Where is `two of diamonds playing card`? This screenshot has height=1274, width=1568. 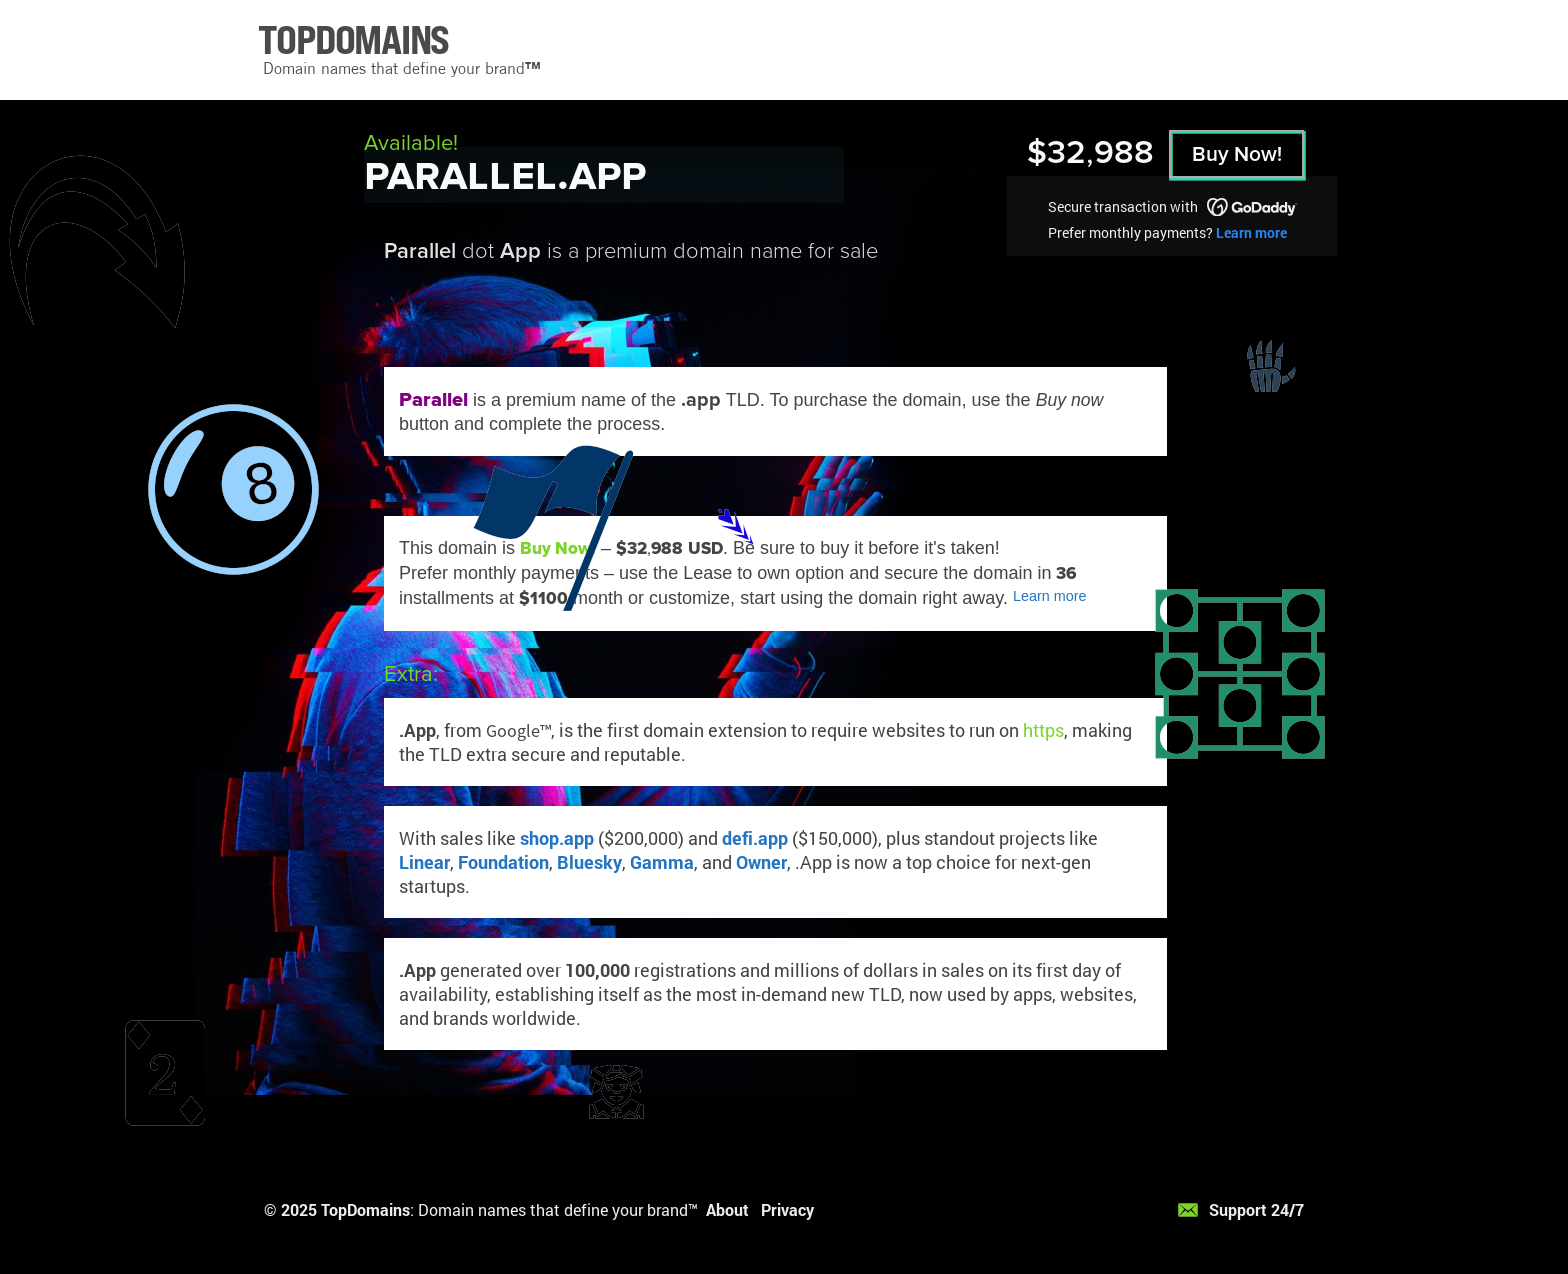
two of diamonds playing card is located at coordinates (165, 1073).